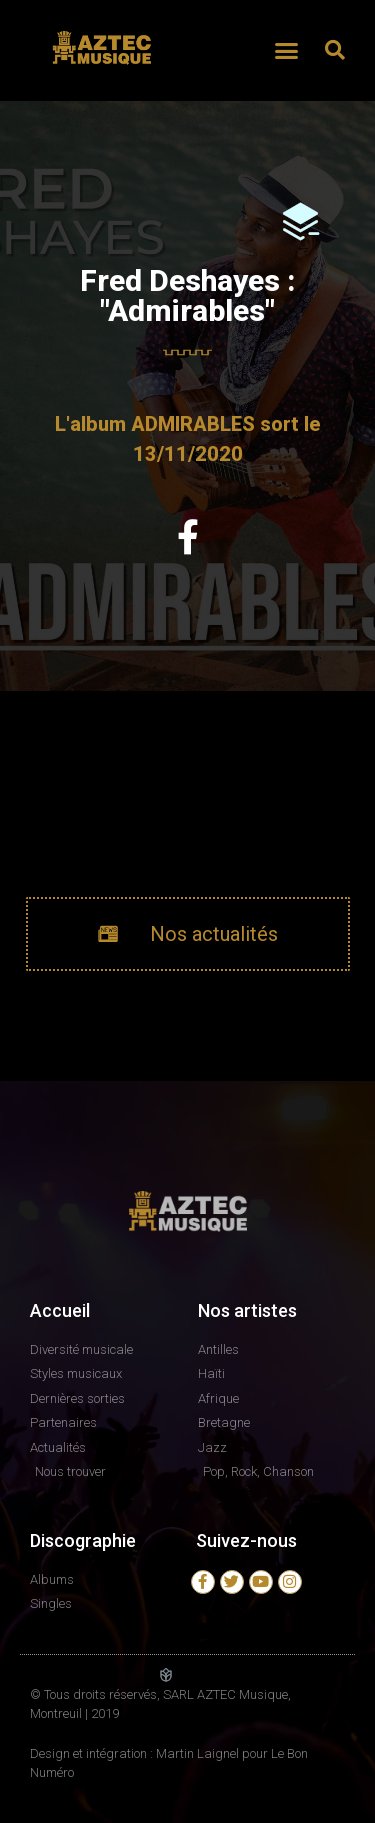  I want to click on filter by grain or wheat products, so click(166, 1675).